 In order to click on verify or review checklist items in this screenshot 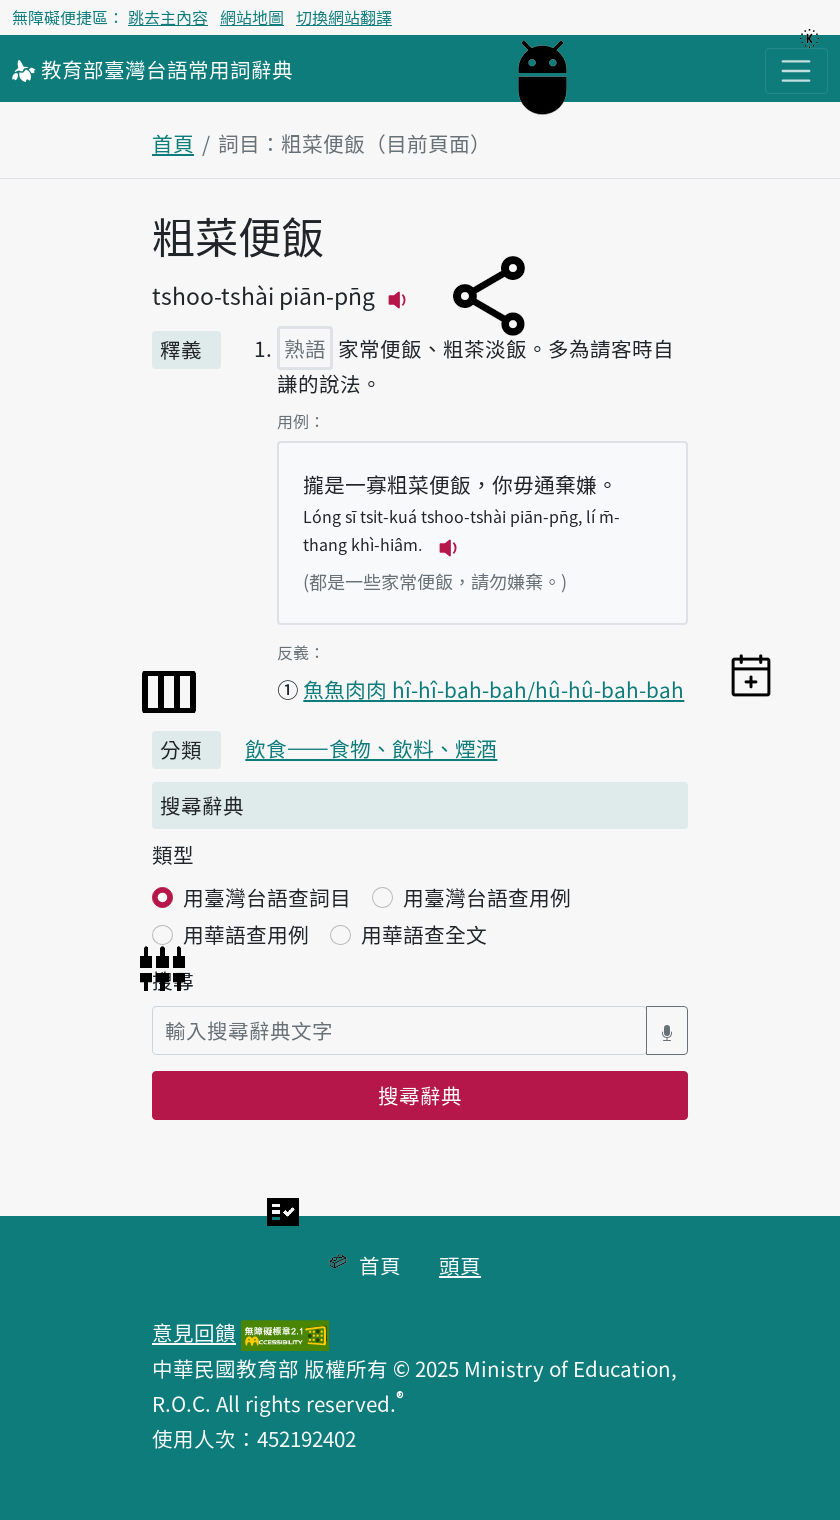, I will do `click(283, 1212)`.